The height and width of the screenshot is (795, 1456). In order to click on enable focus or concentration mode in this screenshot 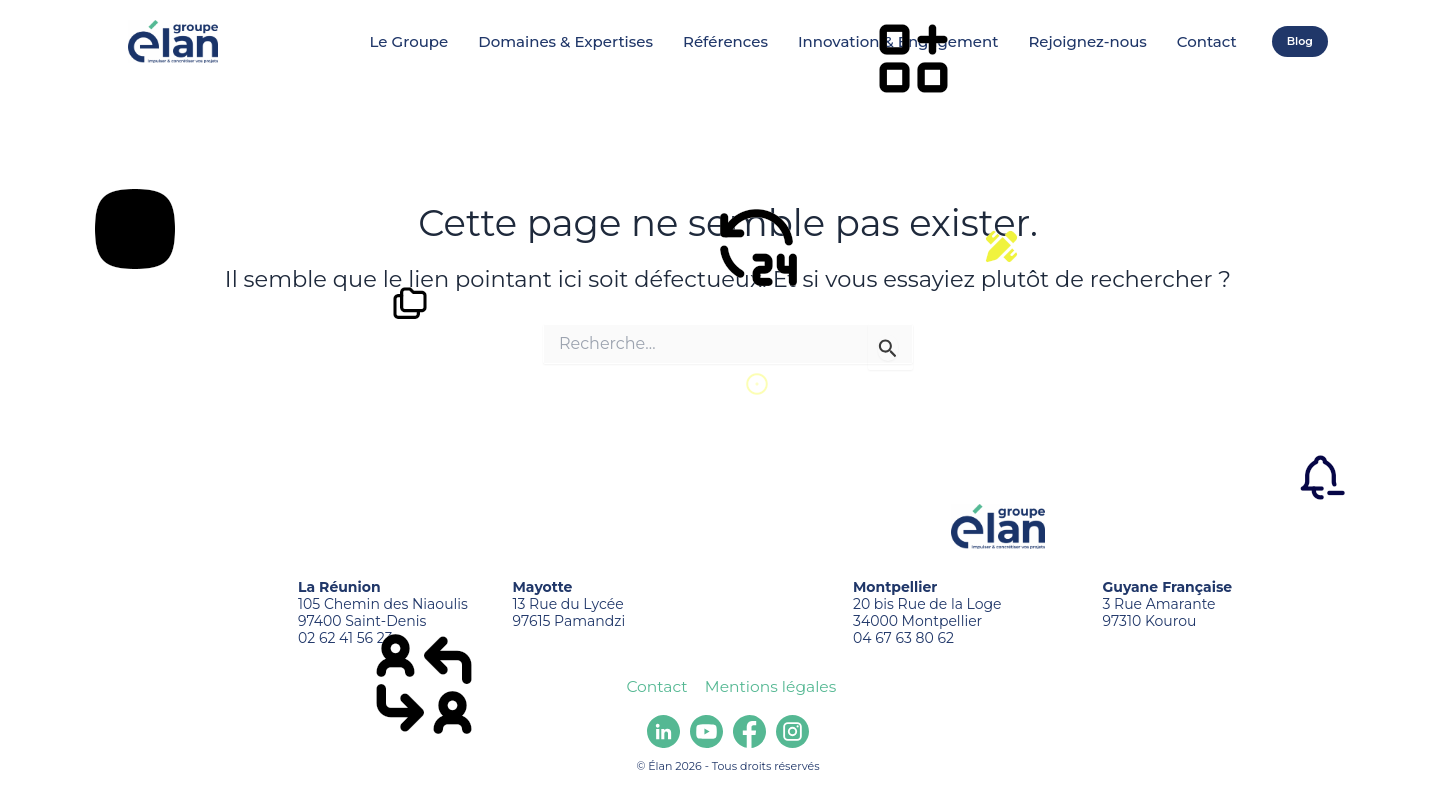, I will do `click(757, 384)`.